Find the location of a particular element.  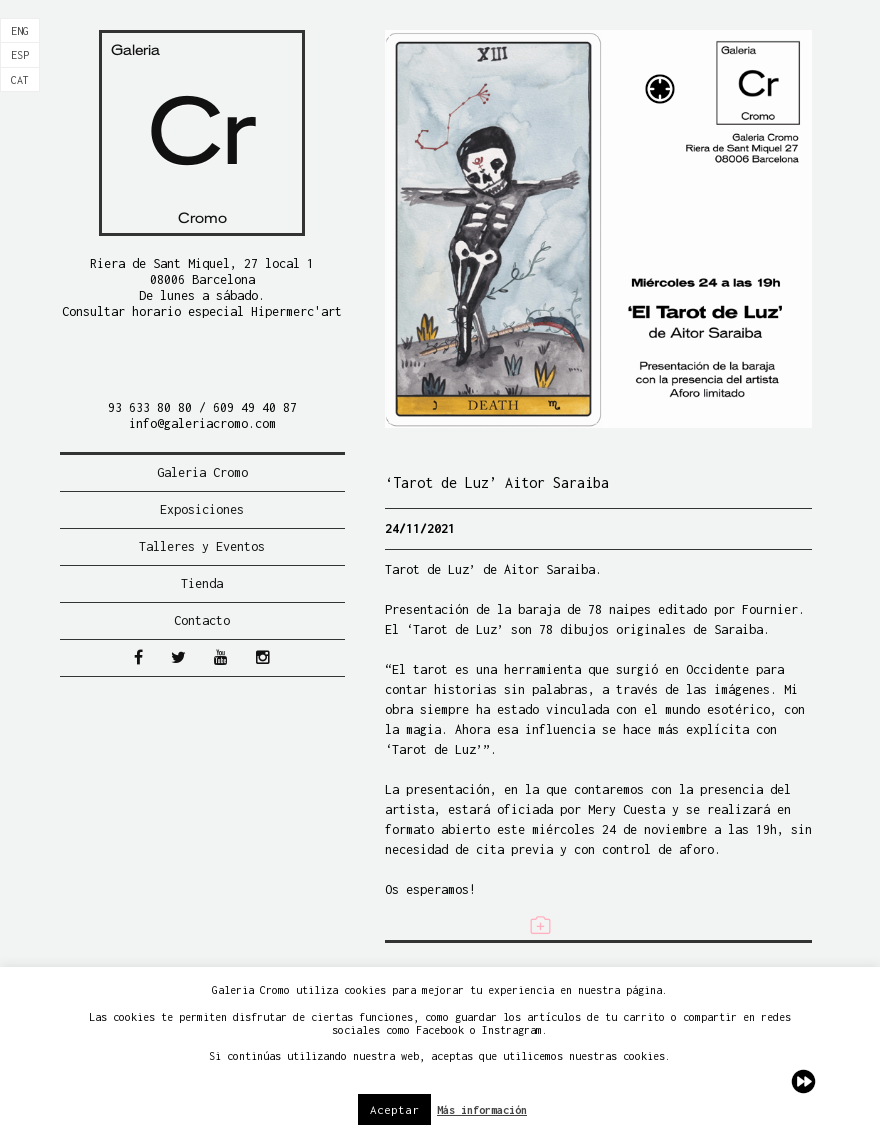

add a new photo is located at coordinates (540, 925).